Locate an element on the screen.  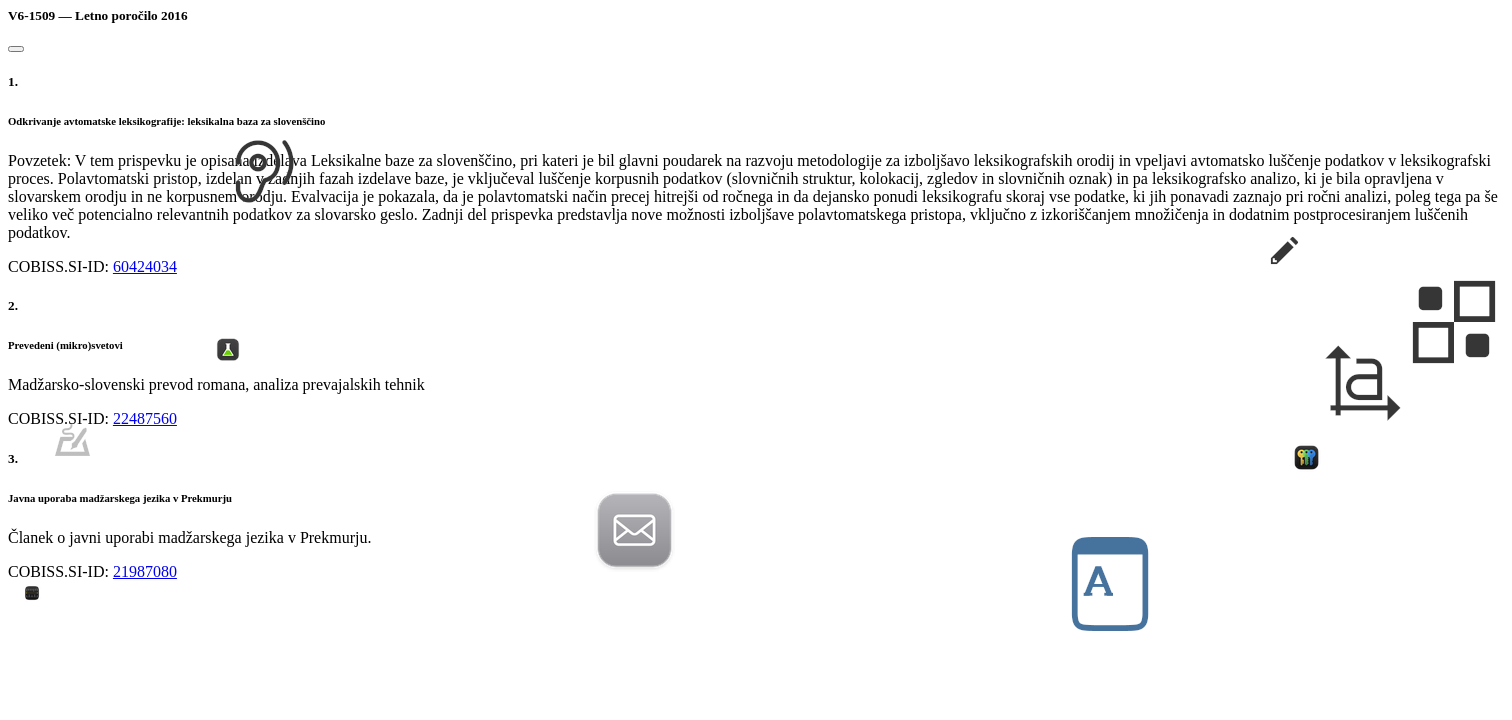
open science or chemistry-related applications is located at coordinates (228, 350).